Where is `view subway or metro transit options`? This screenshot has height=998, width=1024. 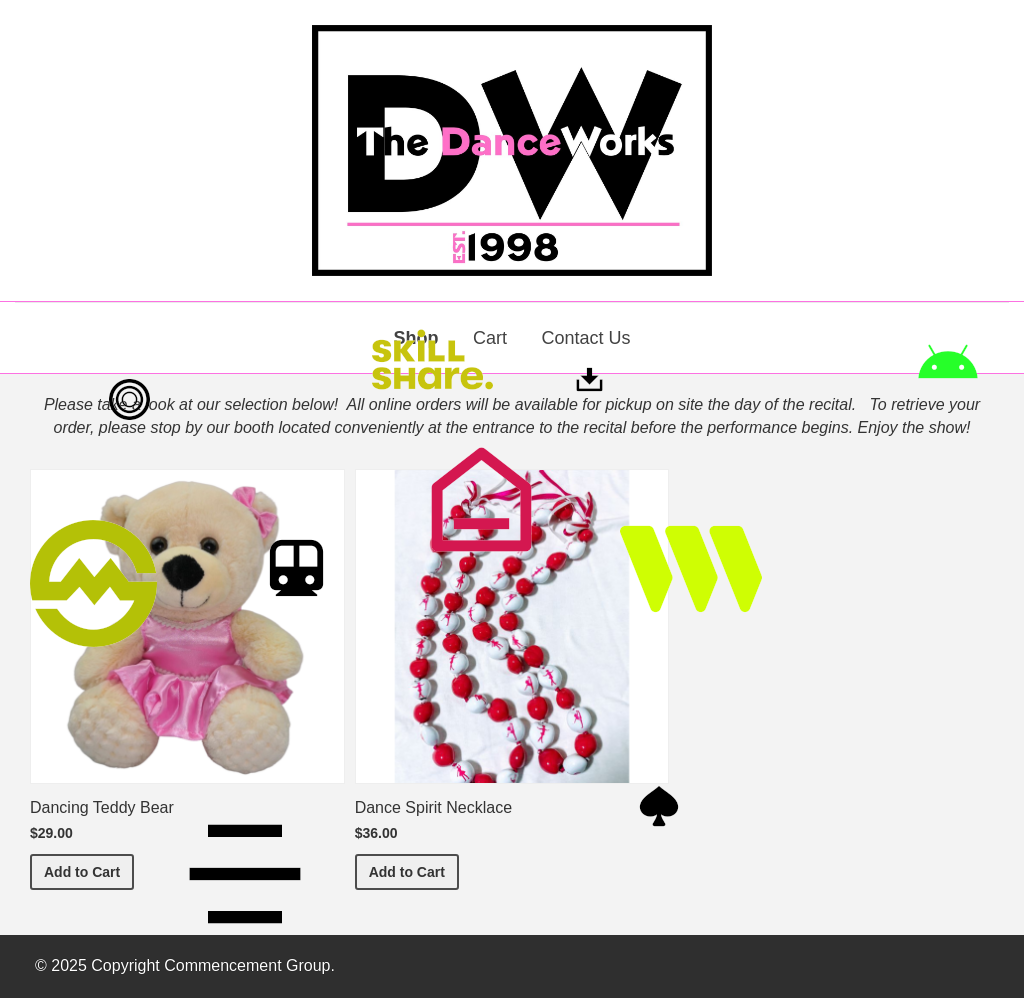 view subway or metro transit options is located at coordinates (296, 566).